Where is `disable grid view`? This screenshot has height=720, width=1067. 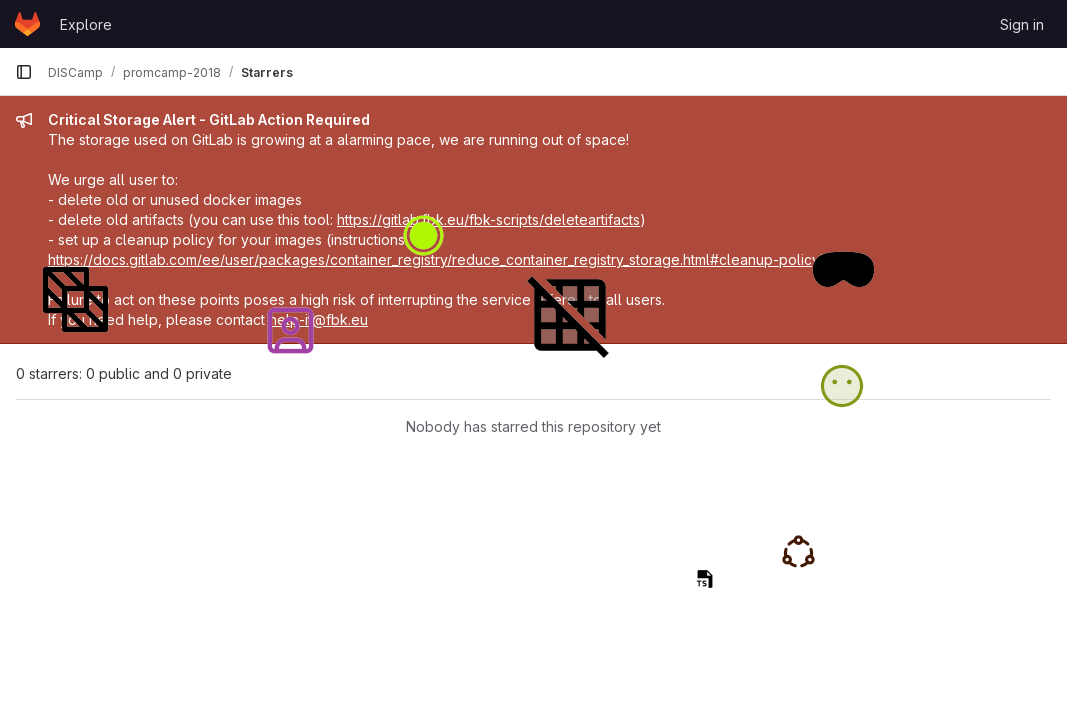 disable grid view is located at coordinates (570, 315).